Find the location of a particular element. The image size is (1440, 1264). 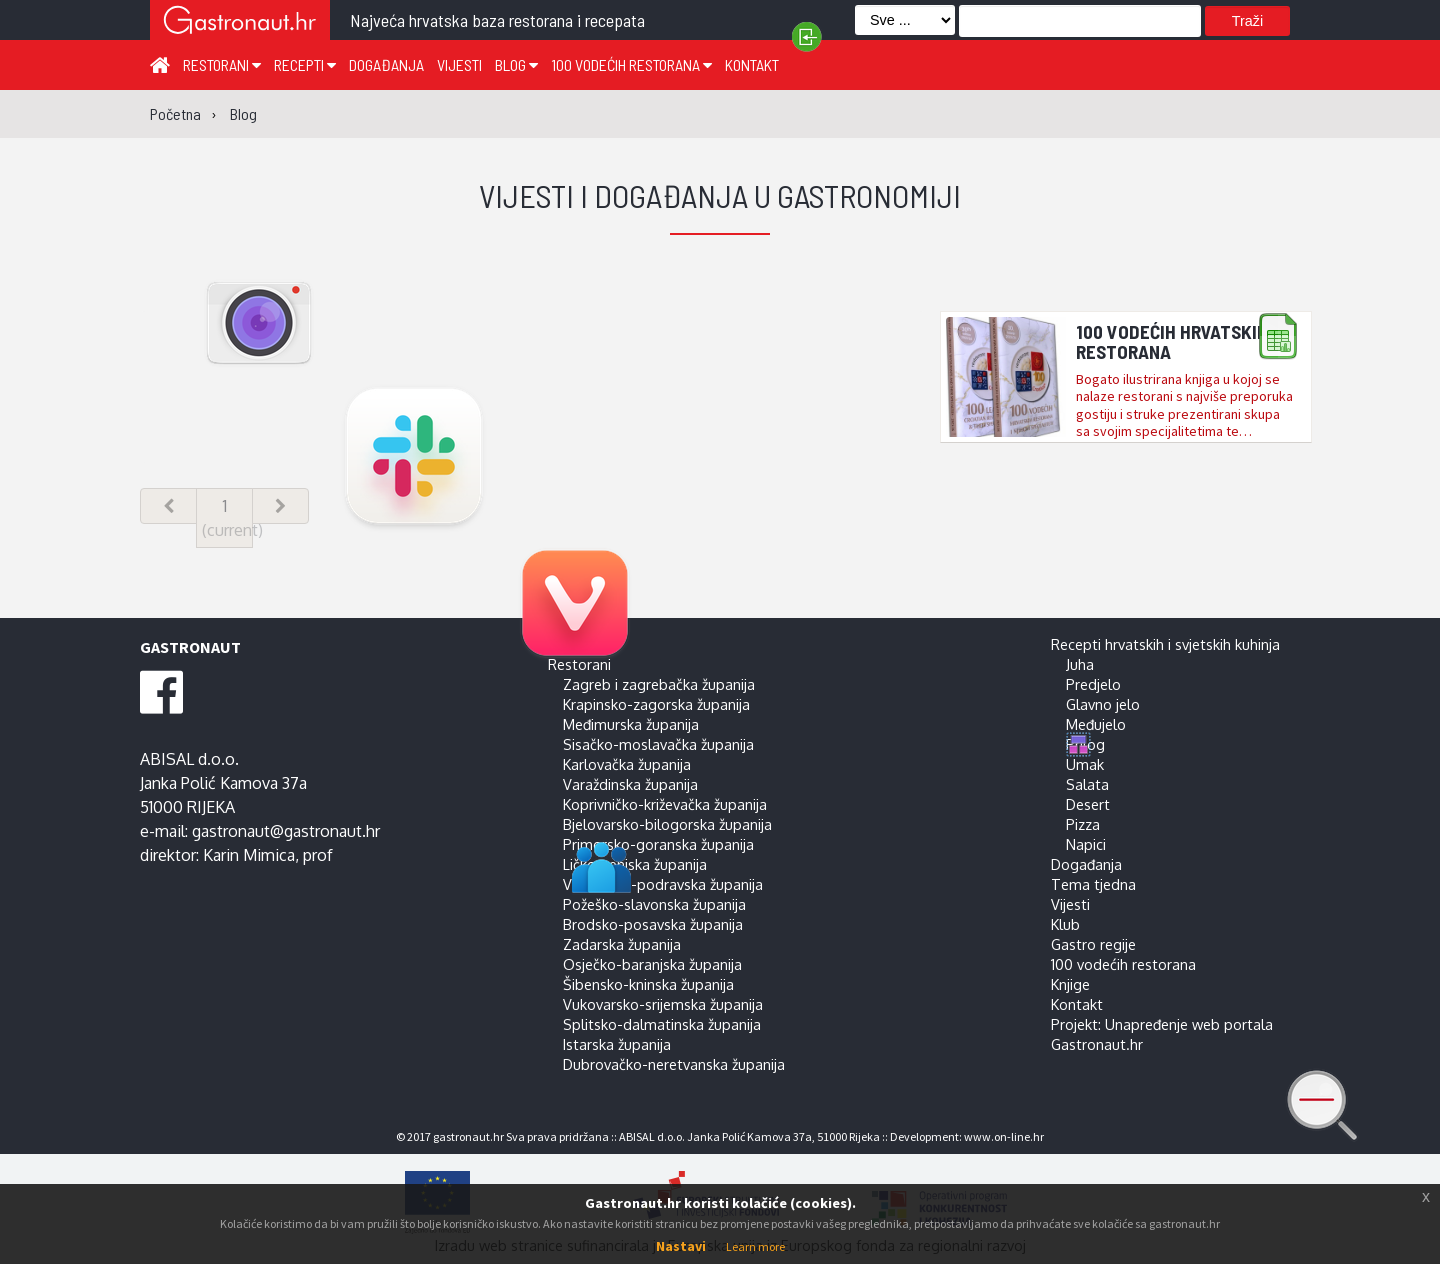

open an opendocument spreadsheet file is located at coordinates (1278, 336).